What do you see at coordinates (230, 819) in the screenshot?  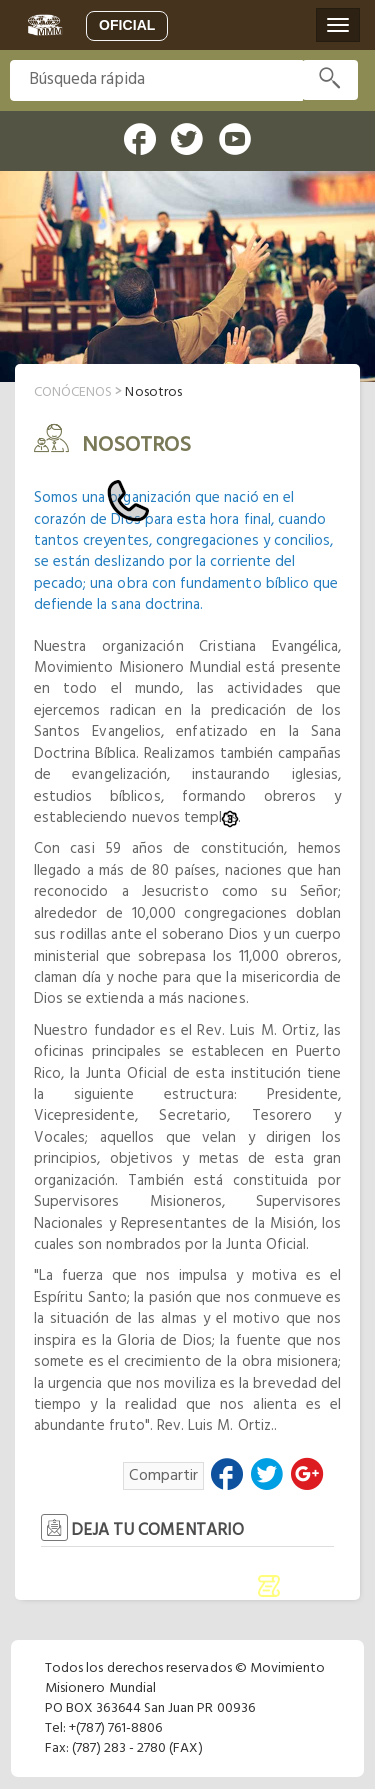 I see `indicates third place or bronze ranking` at bounding box center [230, 819].